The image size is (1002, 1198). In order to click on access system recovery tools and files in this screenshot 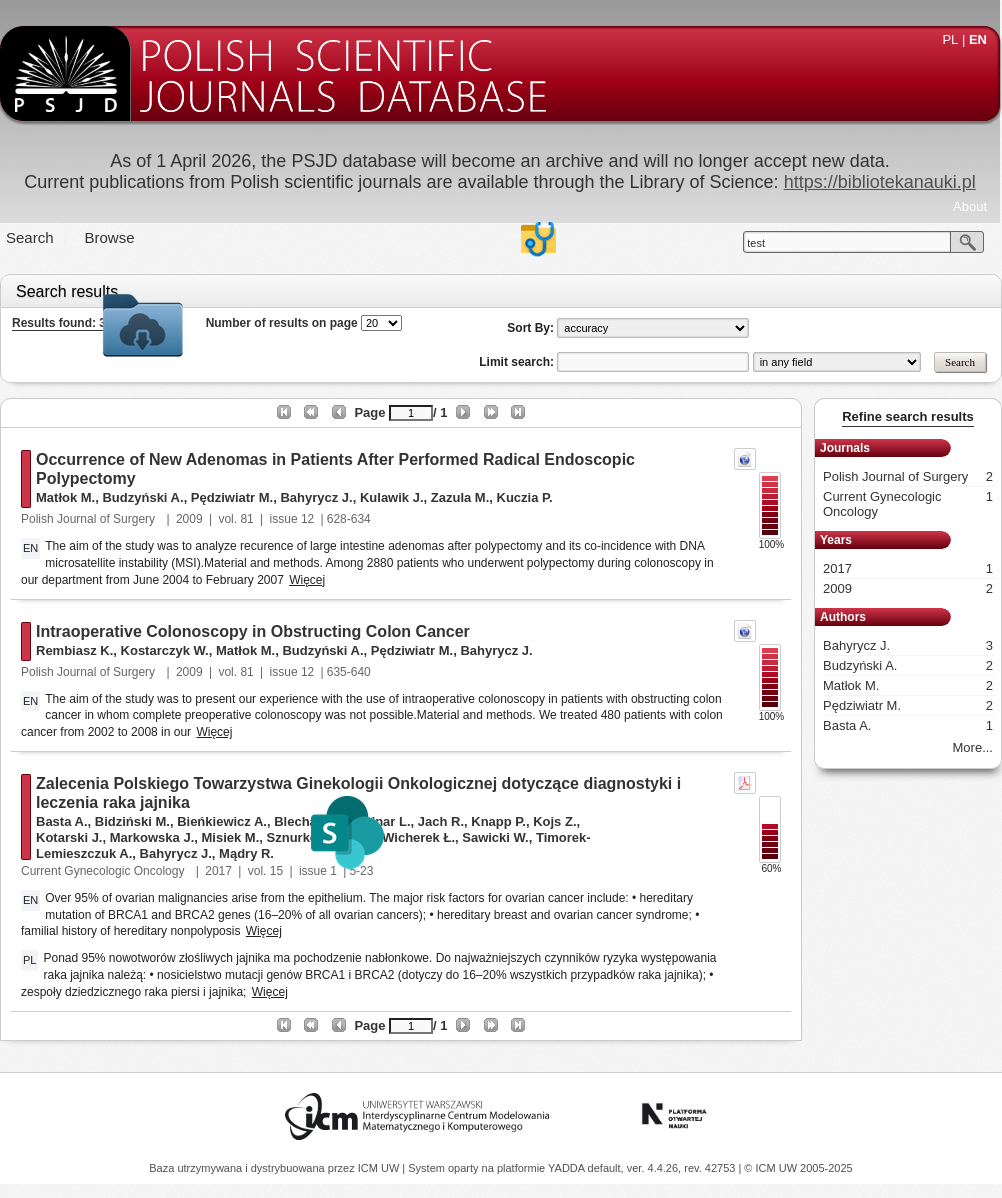, I will do `click(538, 239)`.